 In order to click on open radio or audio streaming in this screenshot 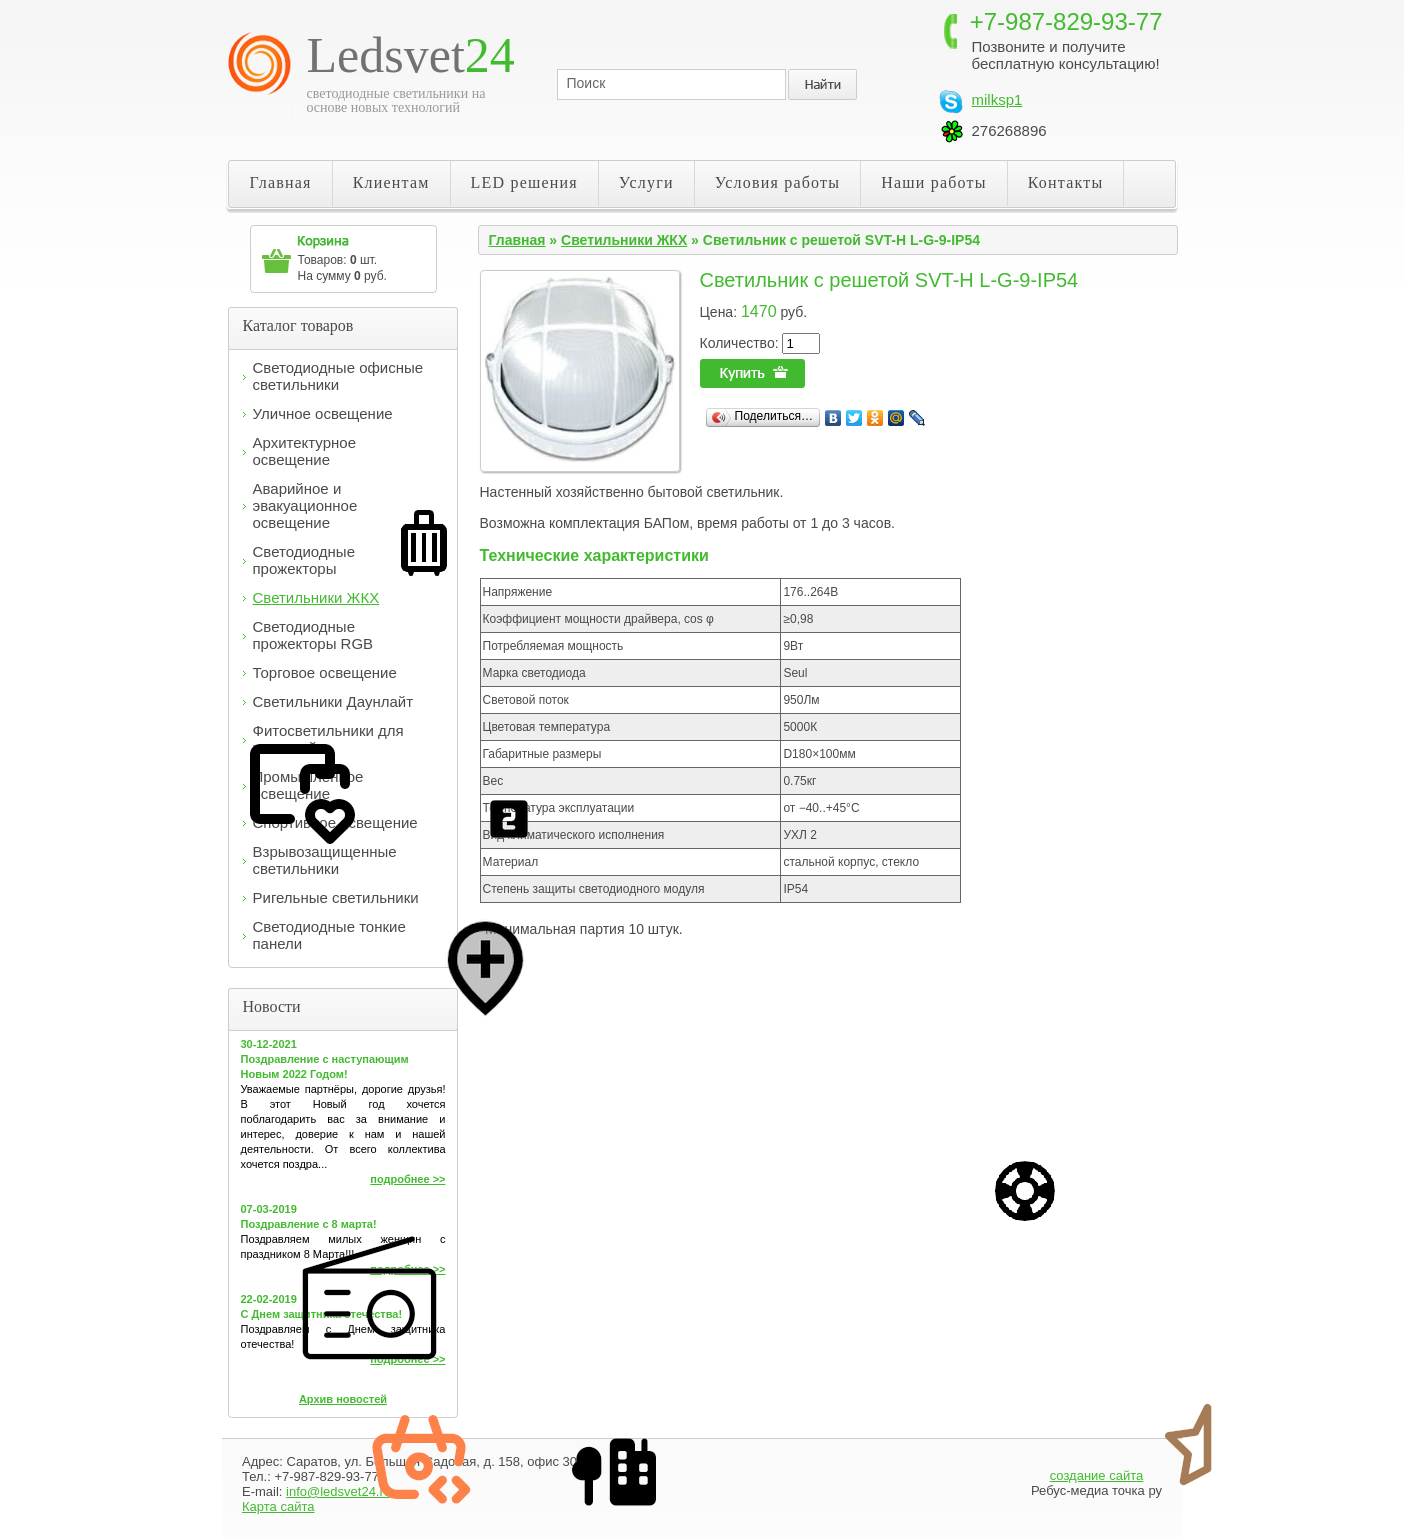, I will do `click(369, 1308)`.